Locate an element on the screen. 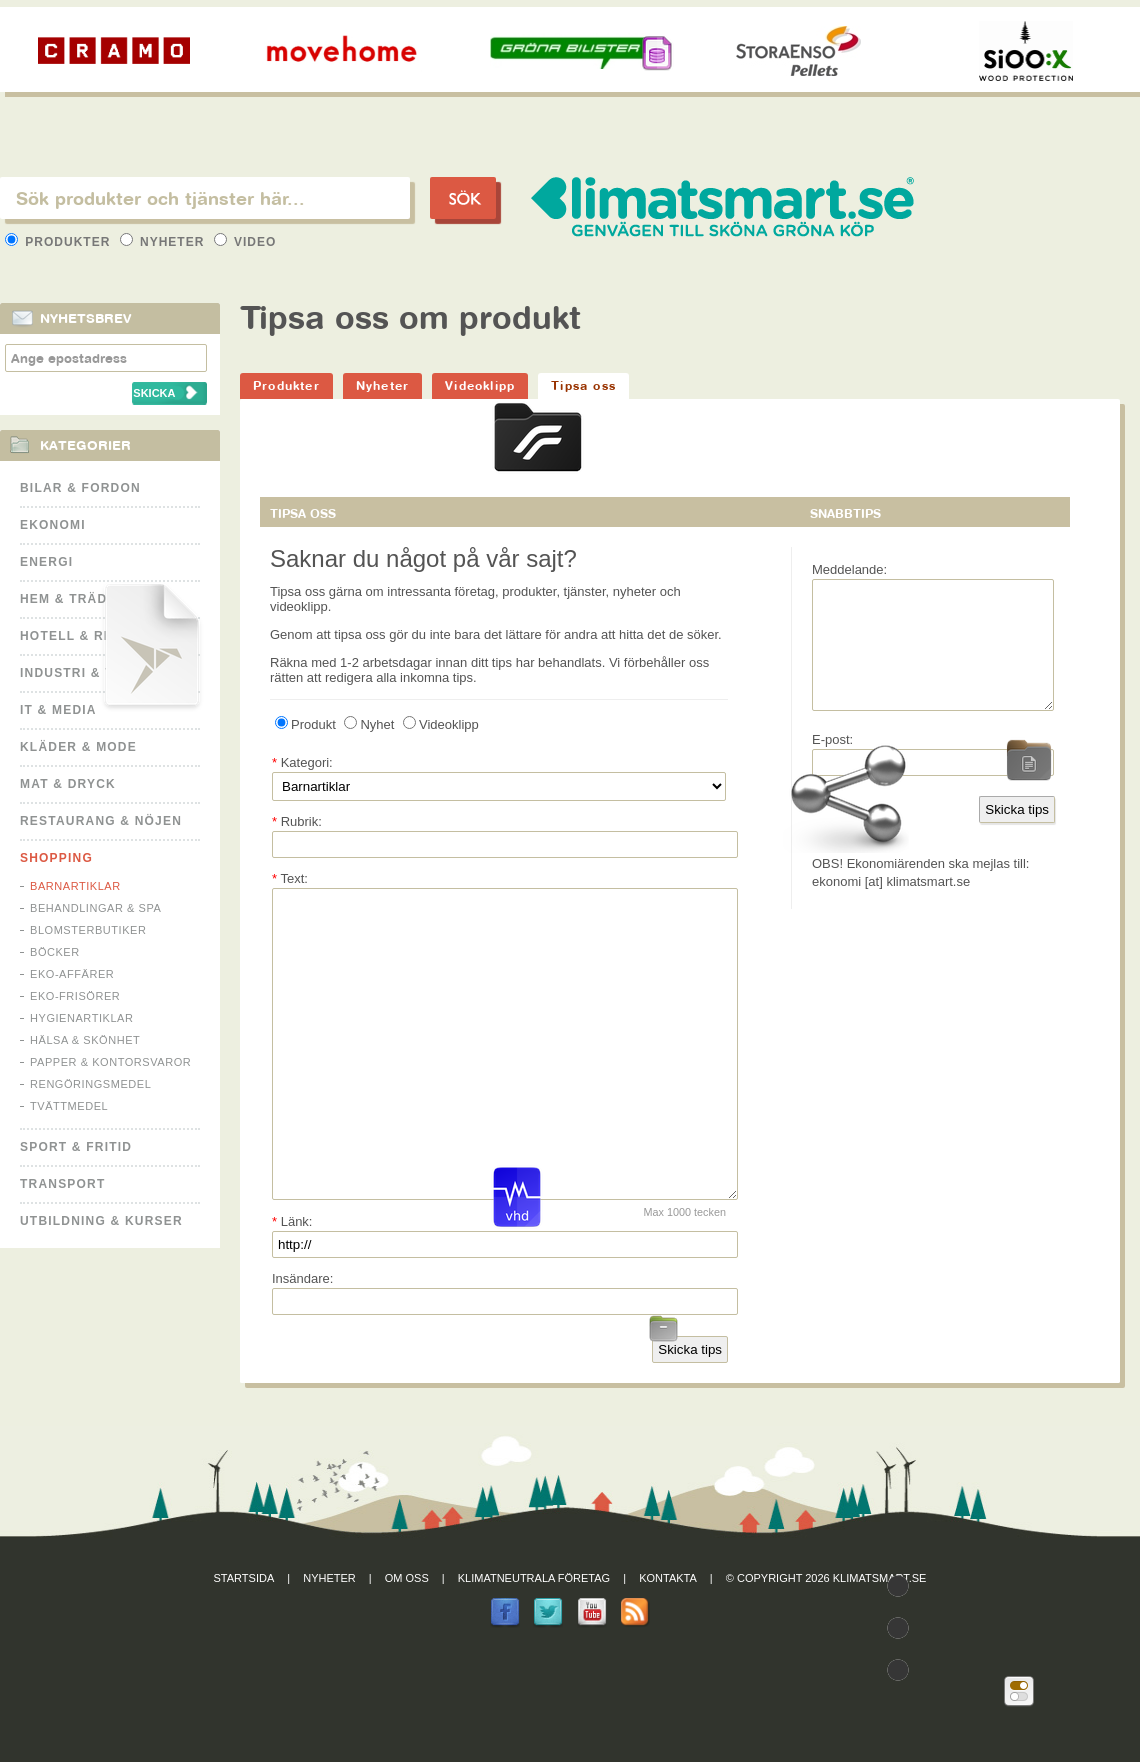  libreoffice base database template file is located at coordinates (657, 53).